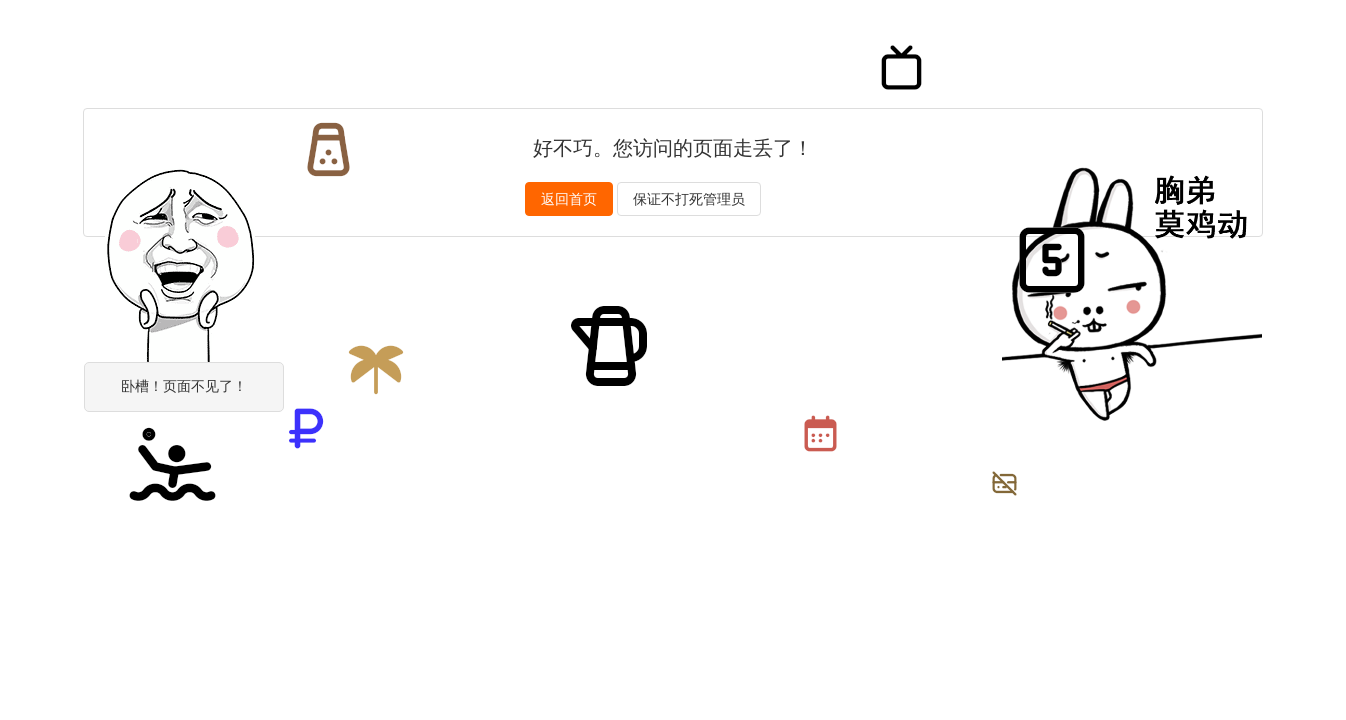 Image resolution: width=1346 pixels, height=720 pixels. Describe the element at coordinates (328, 149) in the screenshot. I see `adjust salt or seasoning preferences` at that location.